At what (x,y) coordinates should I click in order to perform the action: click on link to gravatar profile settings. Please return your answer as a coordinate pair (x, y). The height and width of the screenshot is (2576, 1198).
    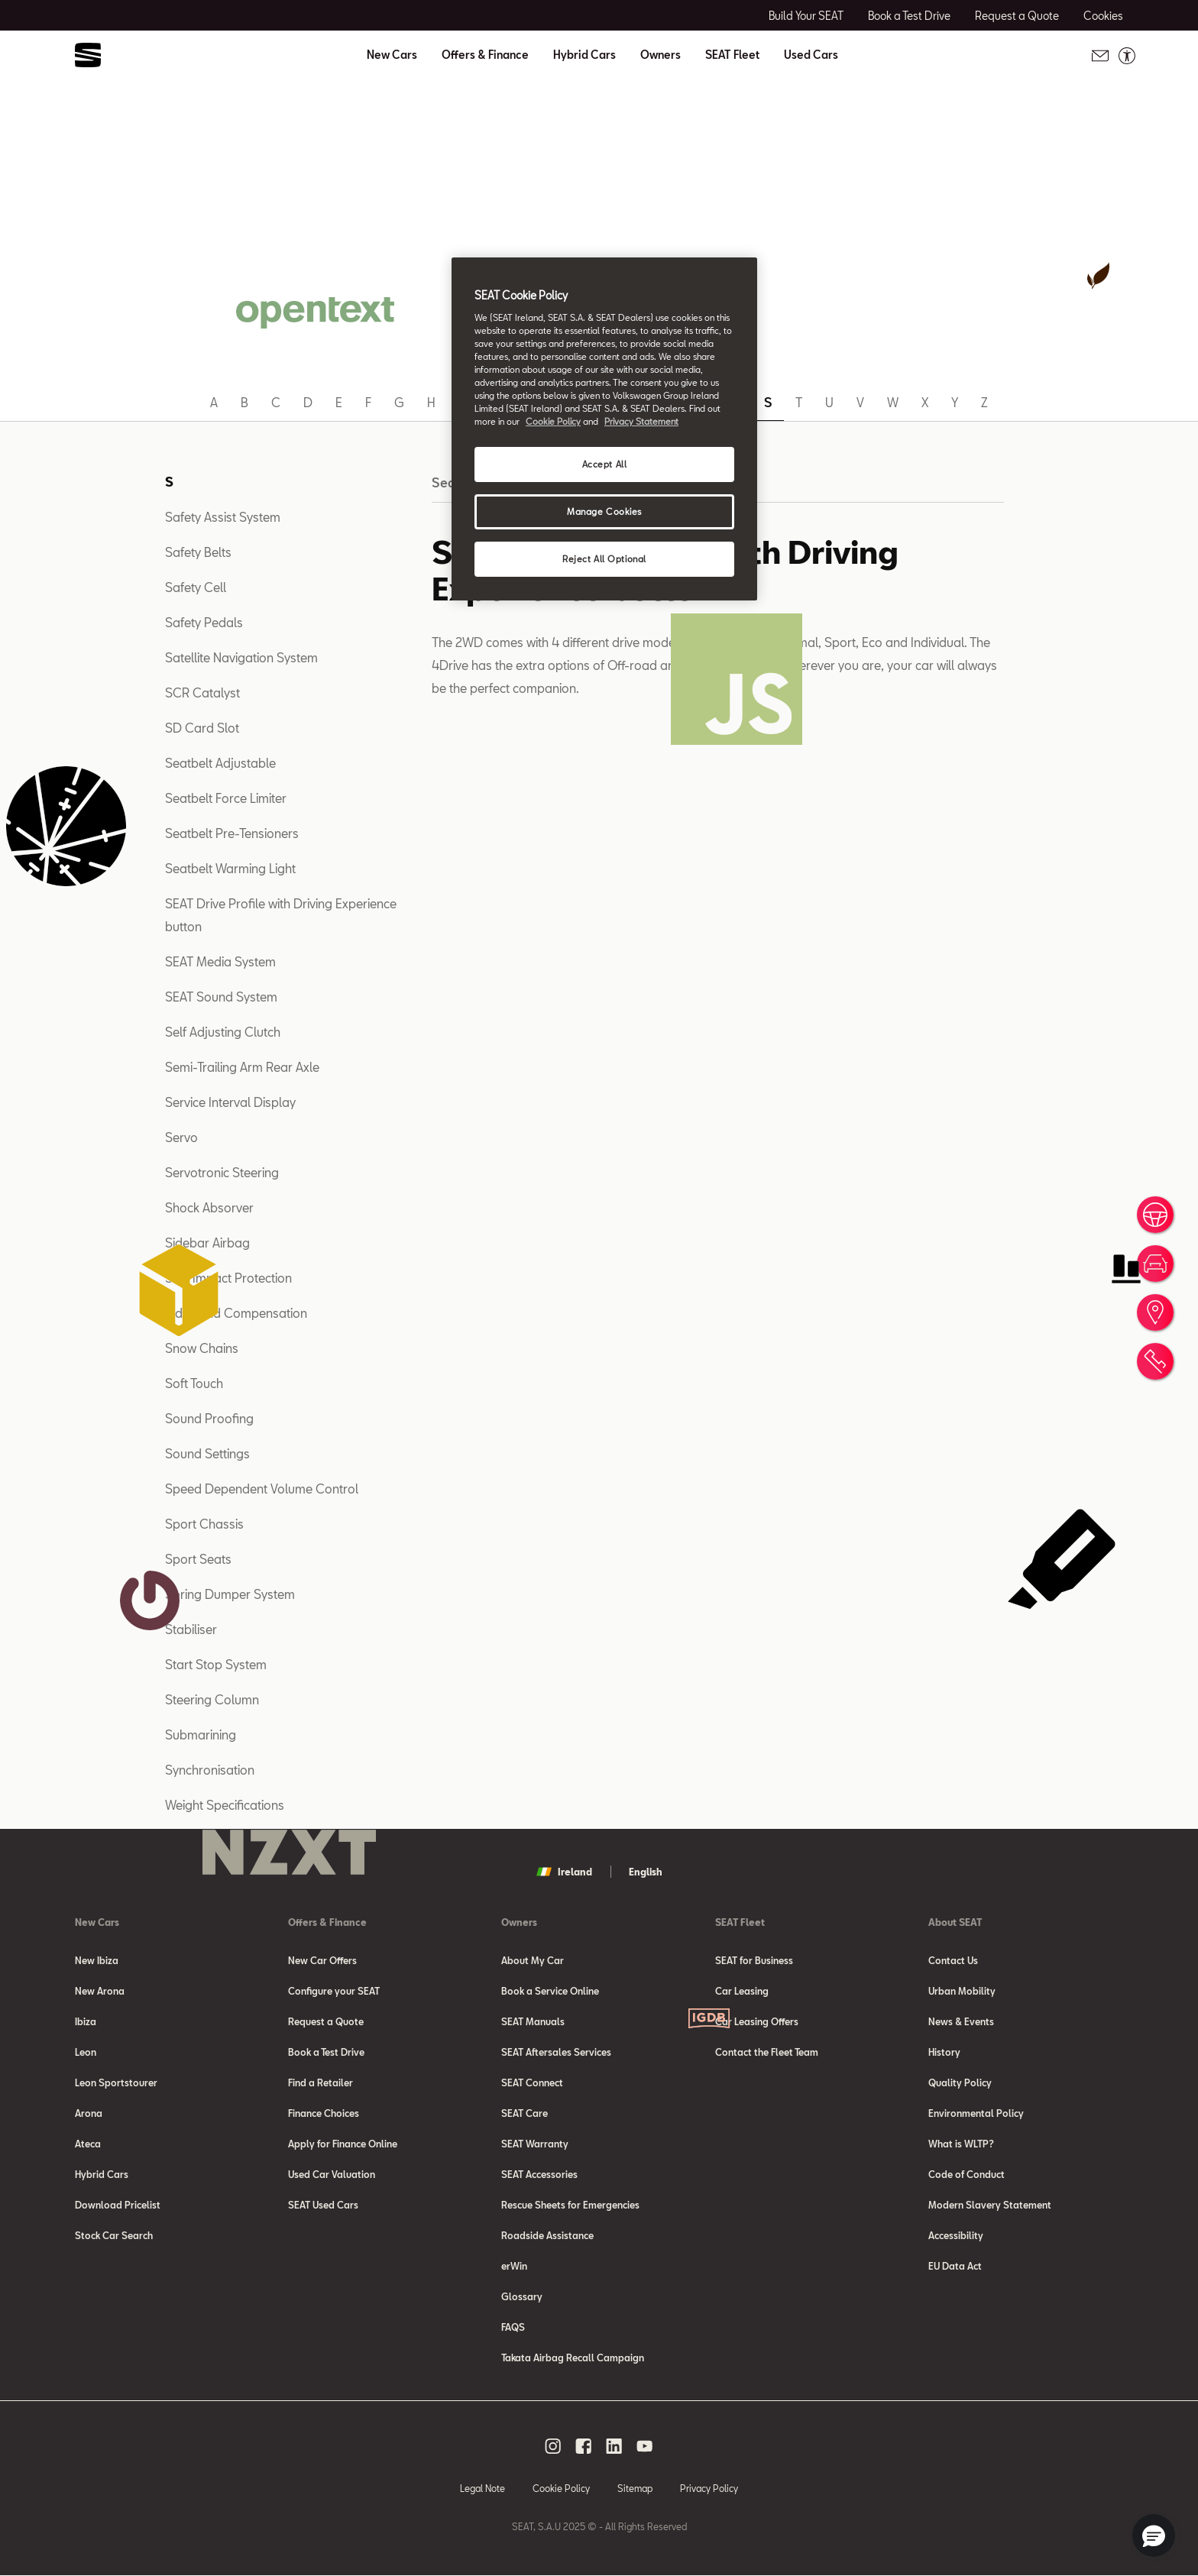
    Looking at the image, I should click on (150, 1600).